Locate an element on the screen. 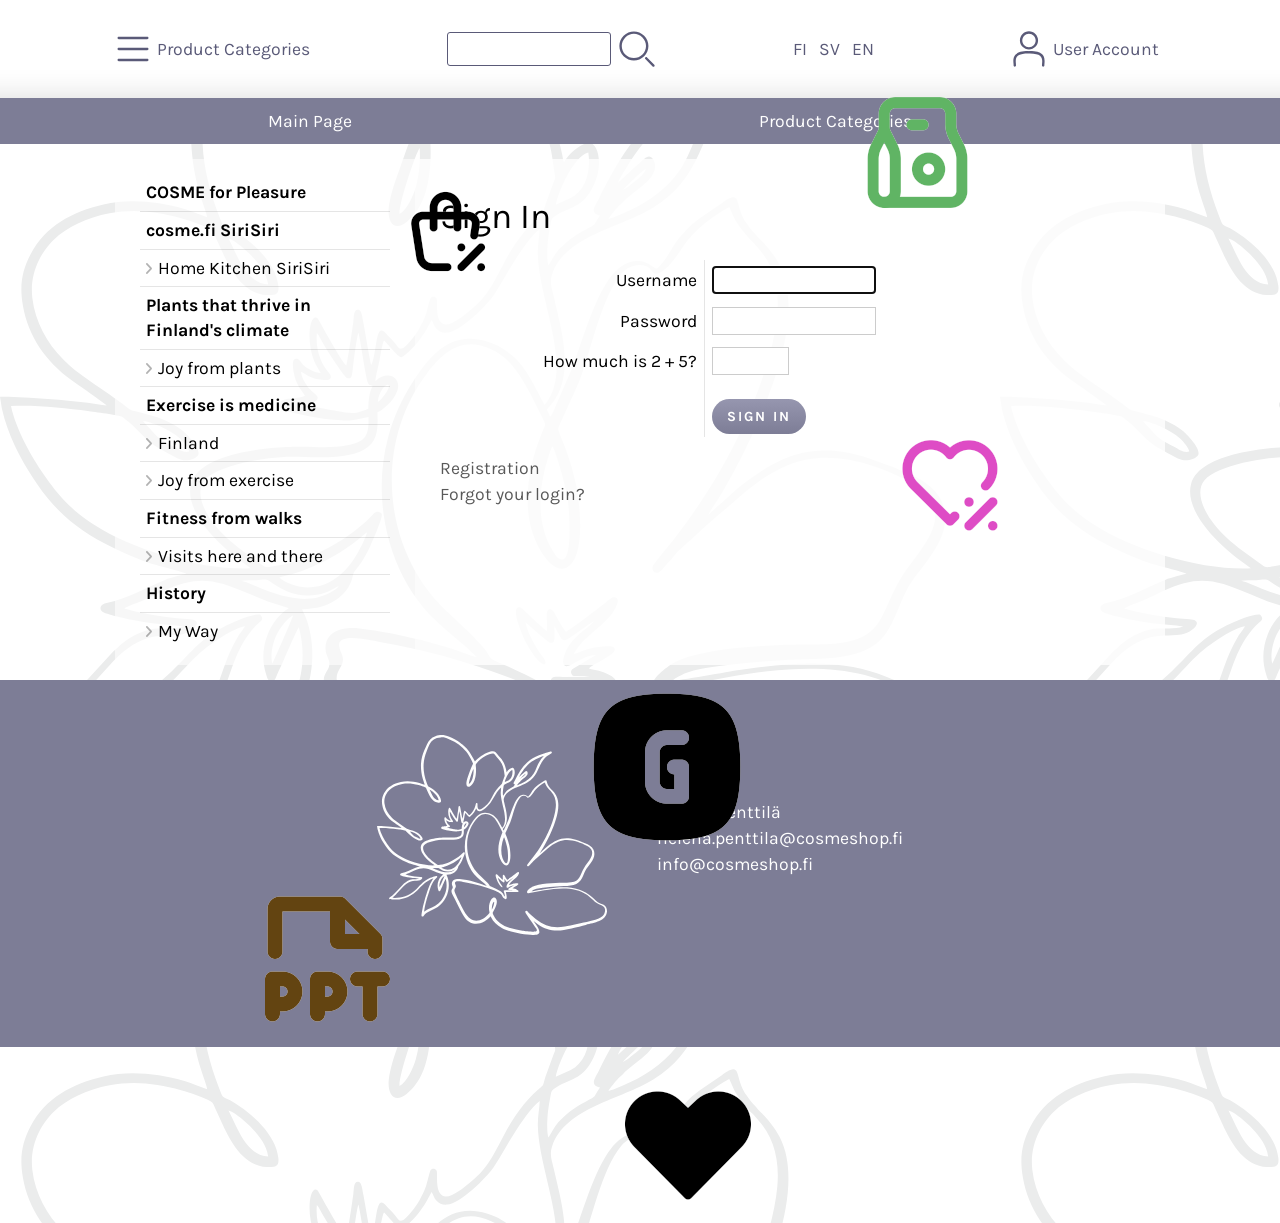 This screenshot has height=1223, width=1280. view discounted items in your shopping bag is located at coordinates (445, 231).